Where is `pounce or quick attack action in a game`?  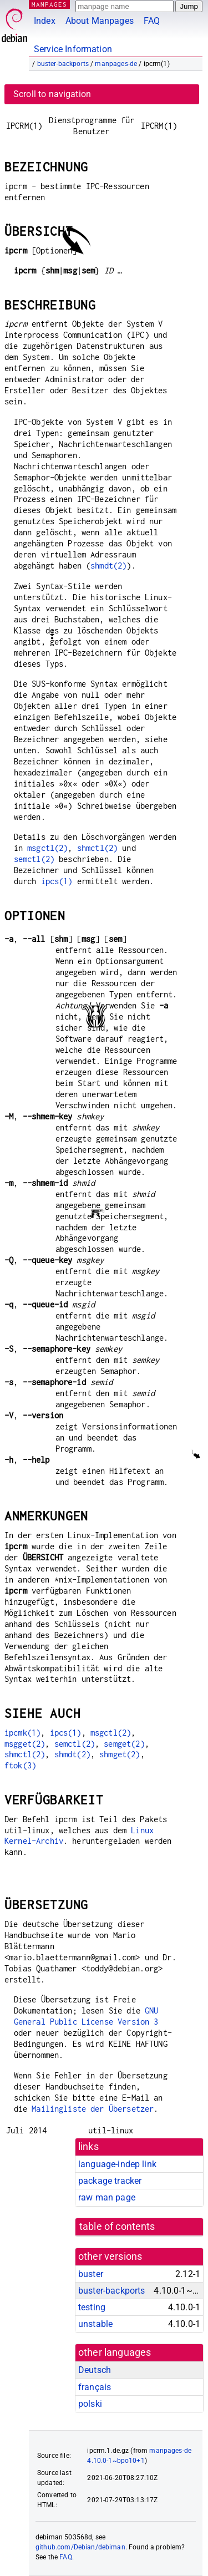
pounce or quick attack action in a game is located at coordinates (52, 635).